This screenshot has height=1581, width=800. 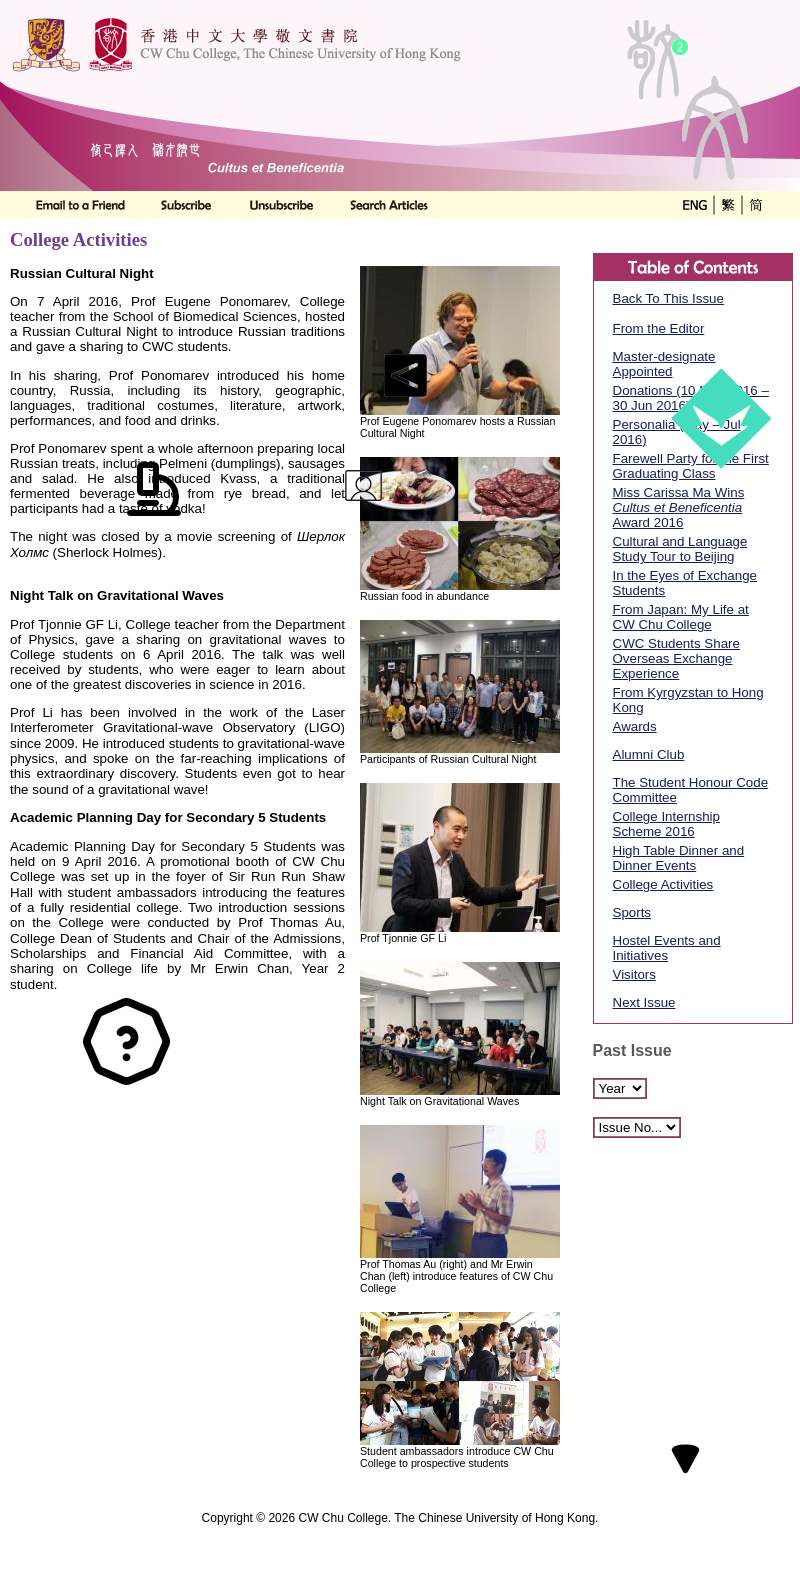 I want to click on discord hypesquad house of balance badge, so click(x=721, y=418).